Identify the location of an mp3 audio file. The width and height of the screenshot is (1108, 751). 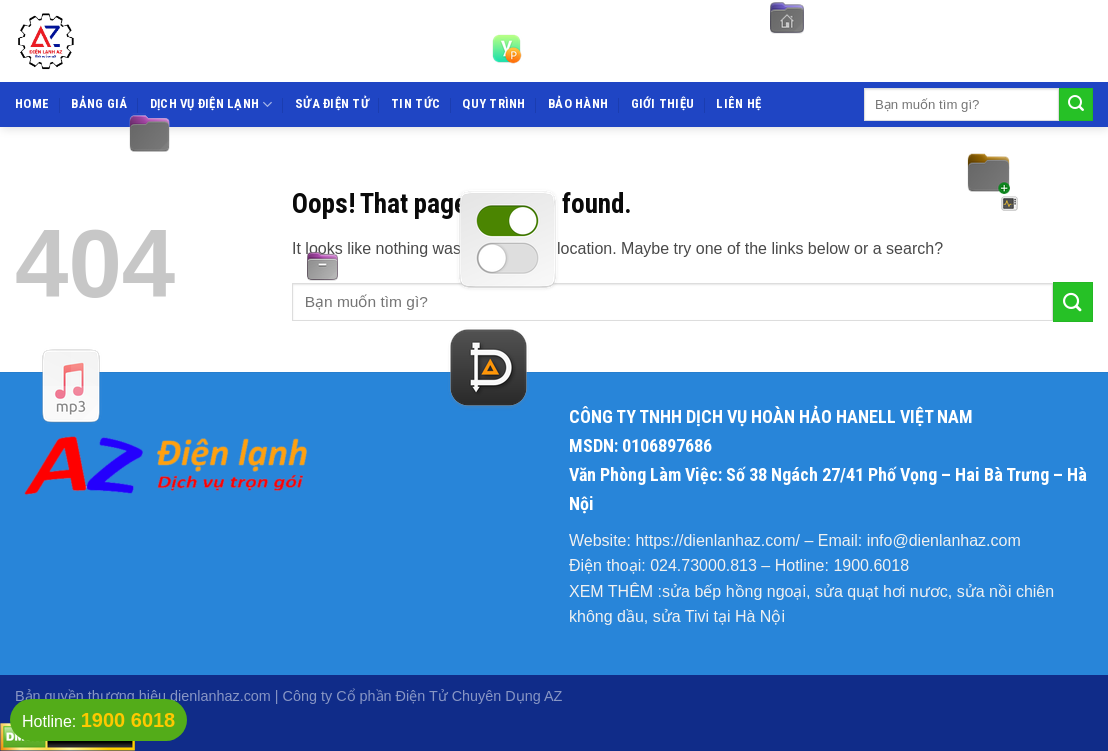
(71, 386).